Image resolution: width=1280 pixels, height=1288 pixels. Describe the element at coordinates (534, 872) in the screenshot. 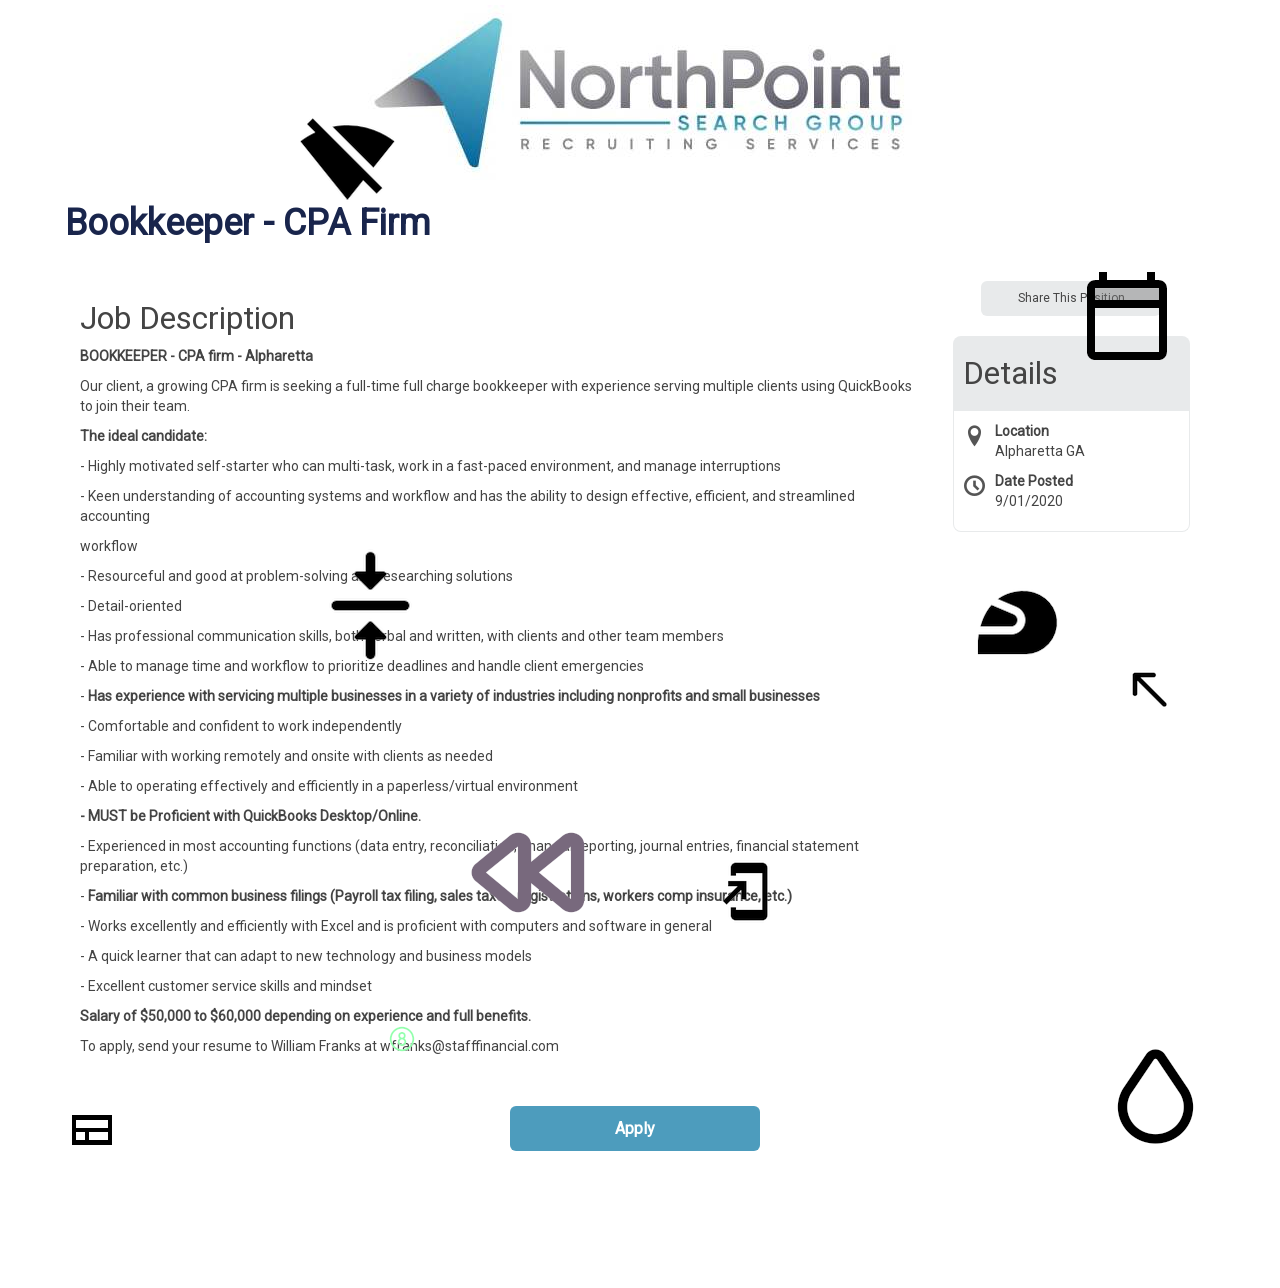

I see `rewind or skip backward in media playback` at that location.